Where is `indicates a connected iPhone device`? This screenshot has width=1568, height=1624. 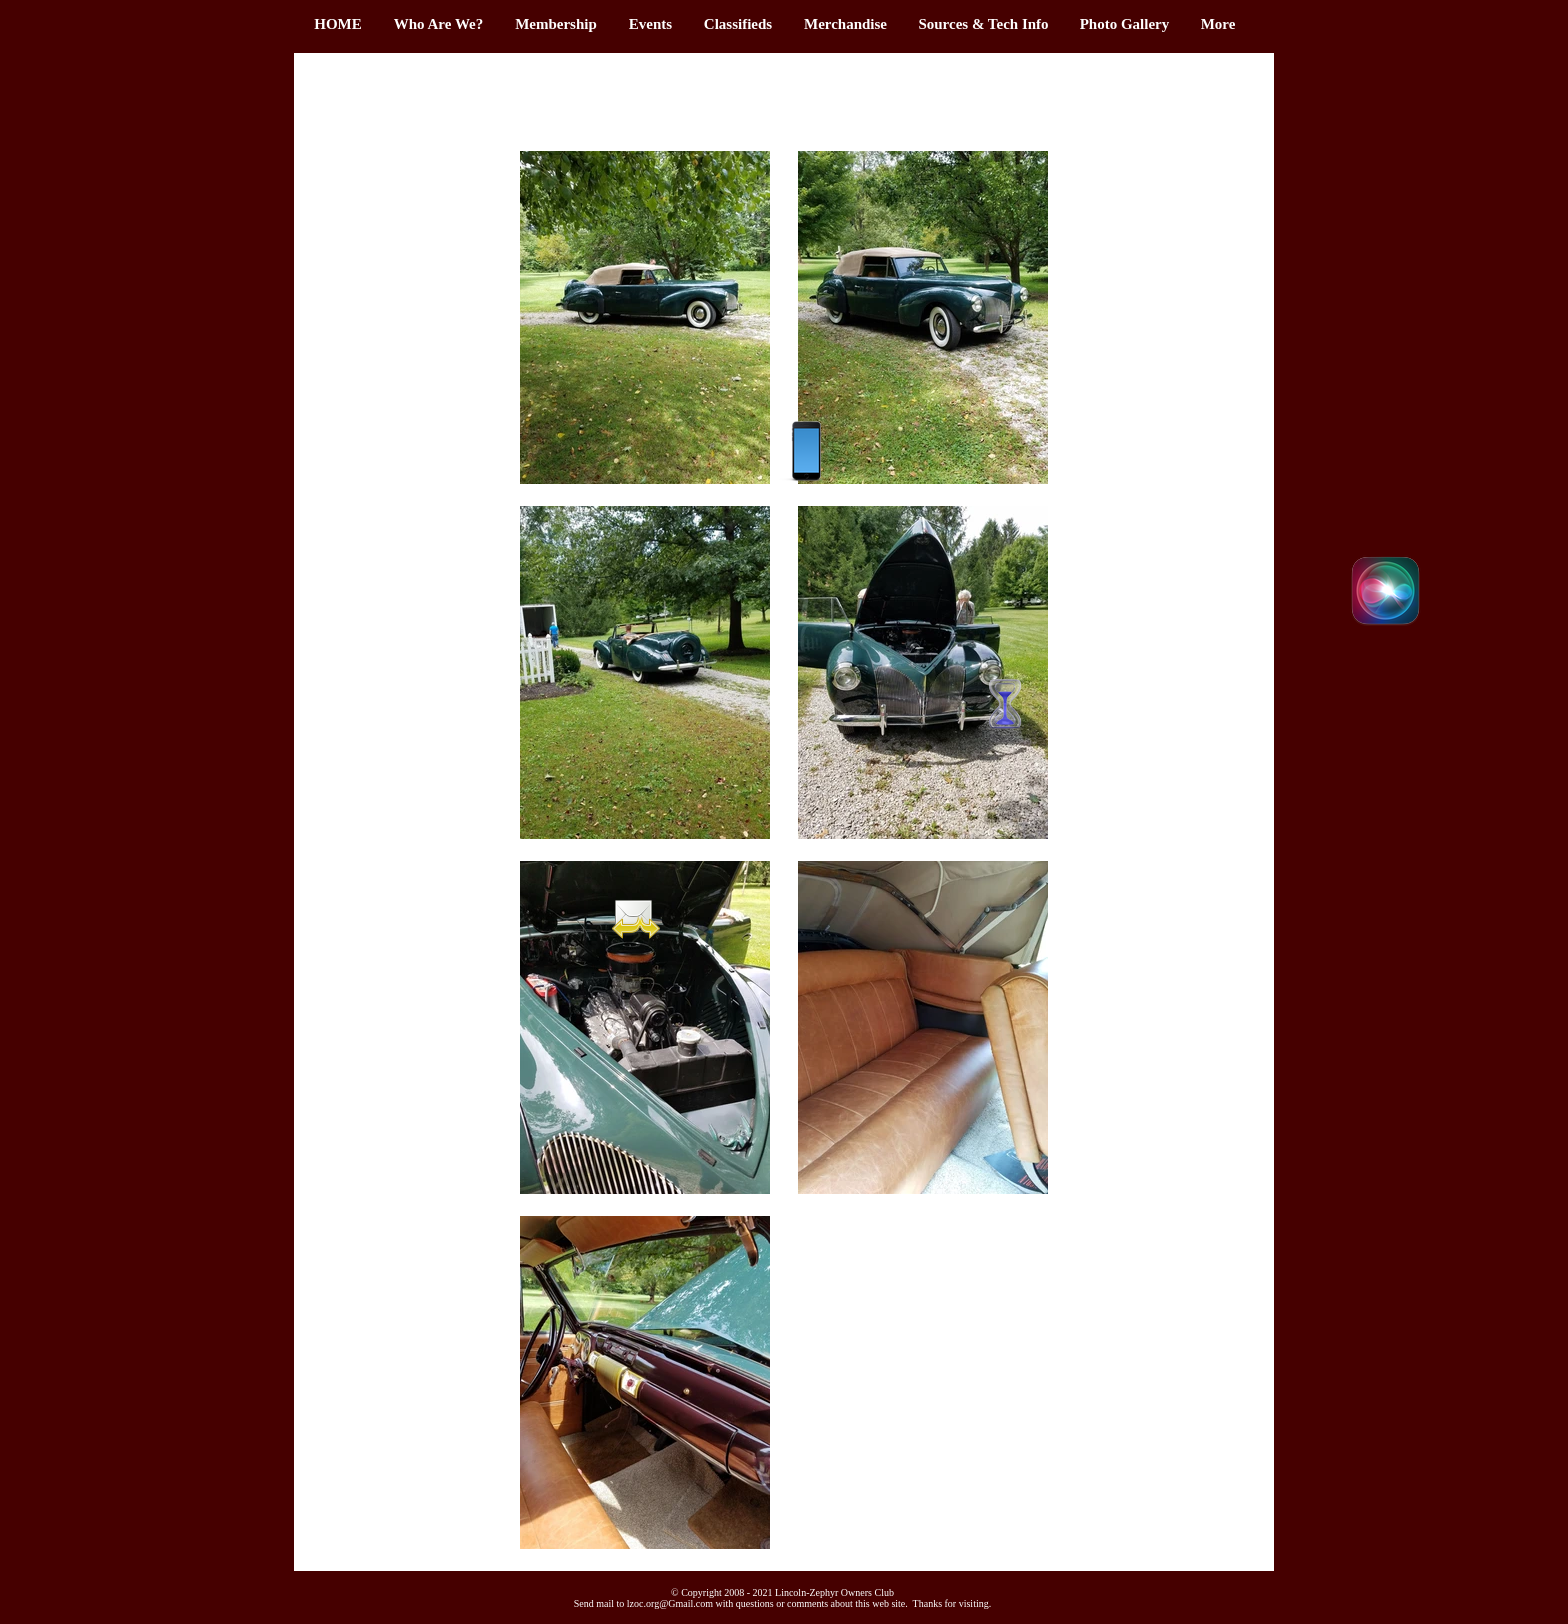 indicates a connected iPhone device is located at coordinates (806, 451).